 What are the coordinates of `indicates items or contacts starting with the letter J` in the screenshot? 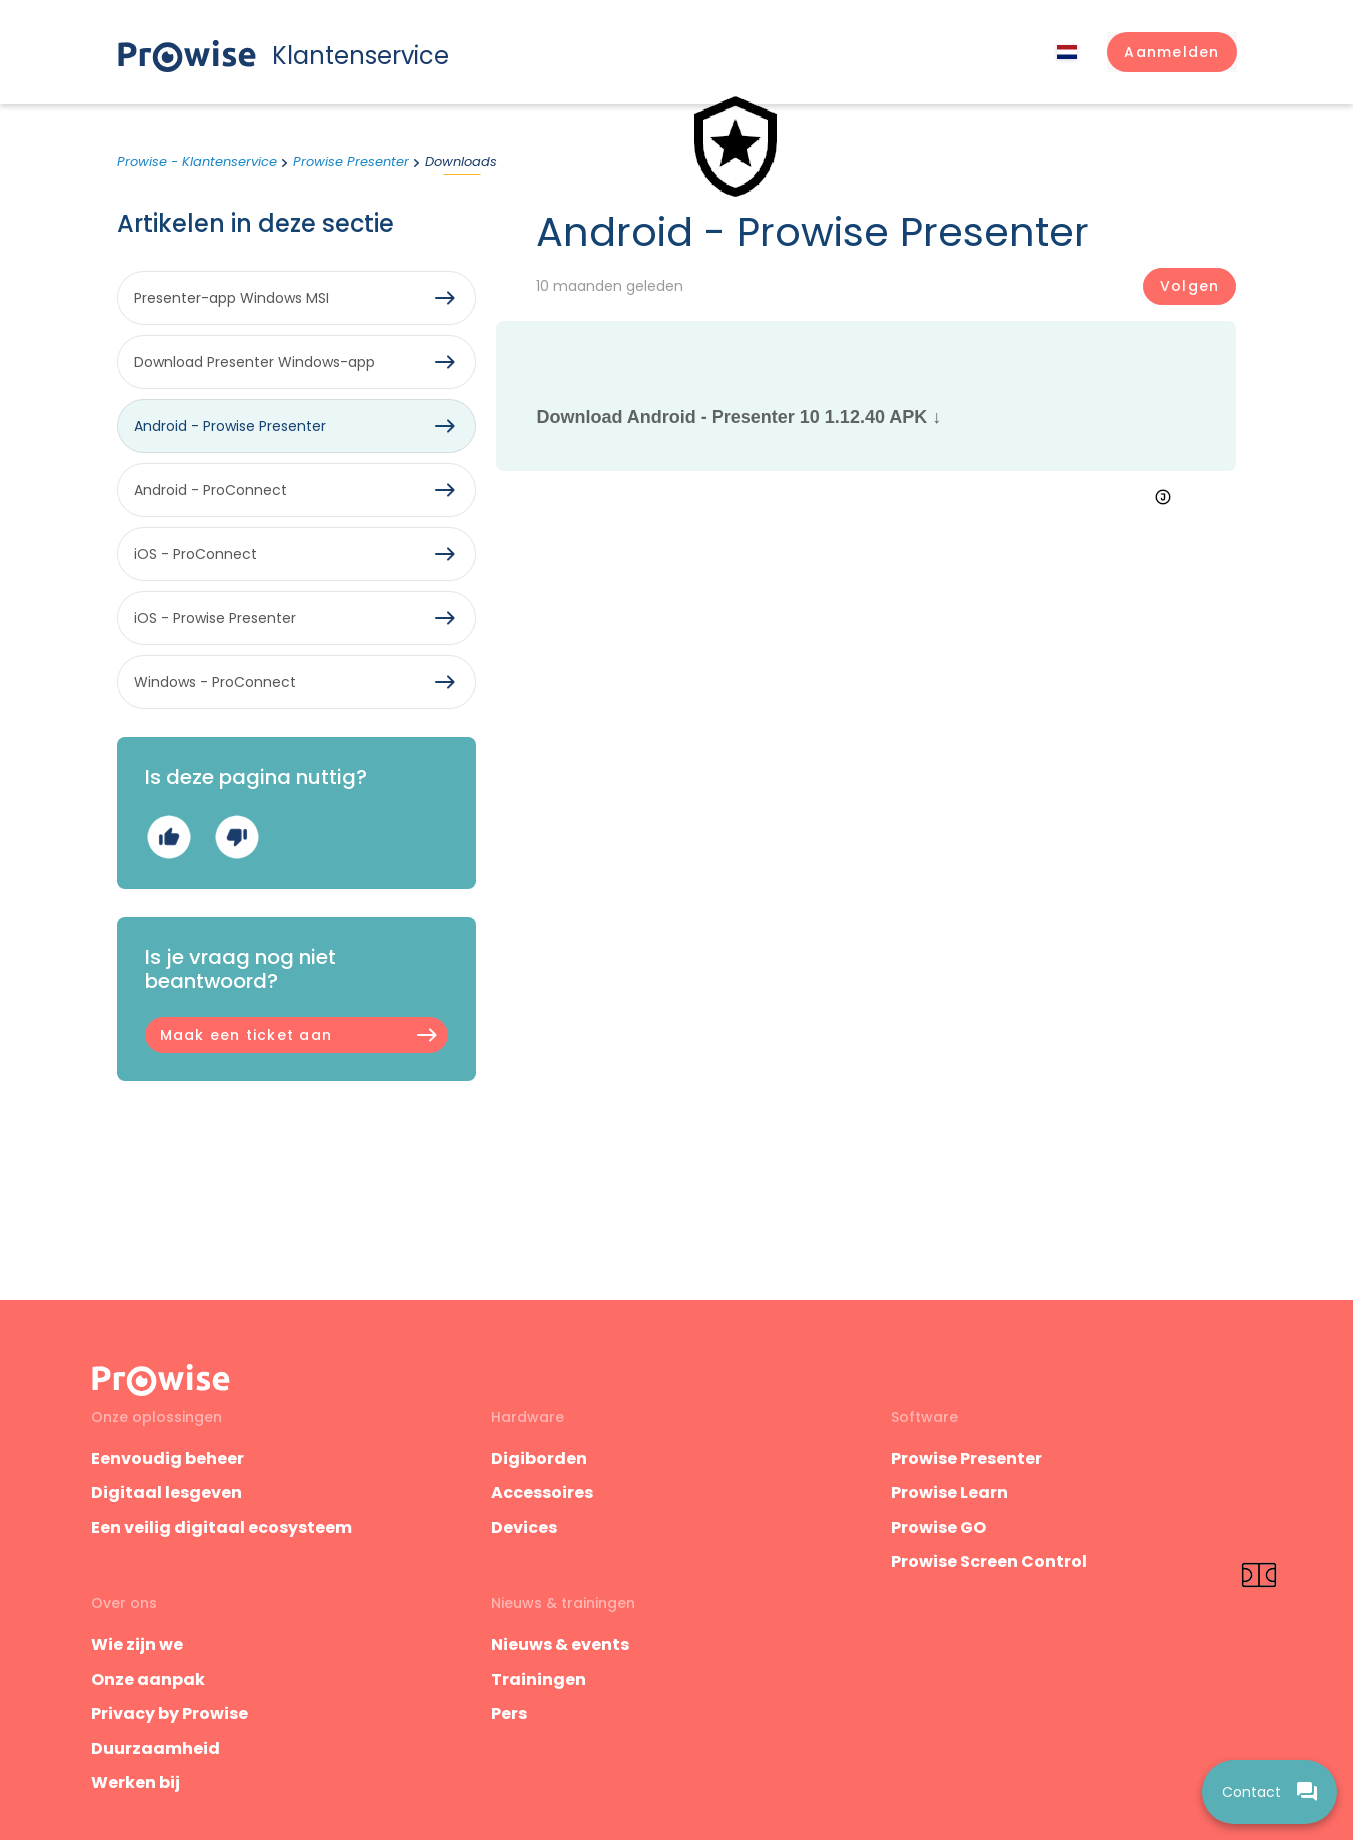 It's located at (1163, 497).